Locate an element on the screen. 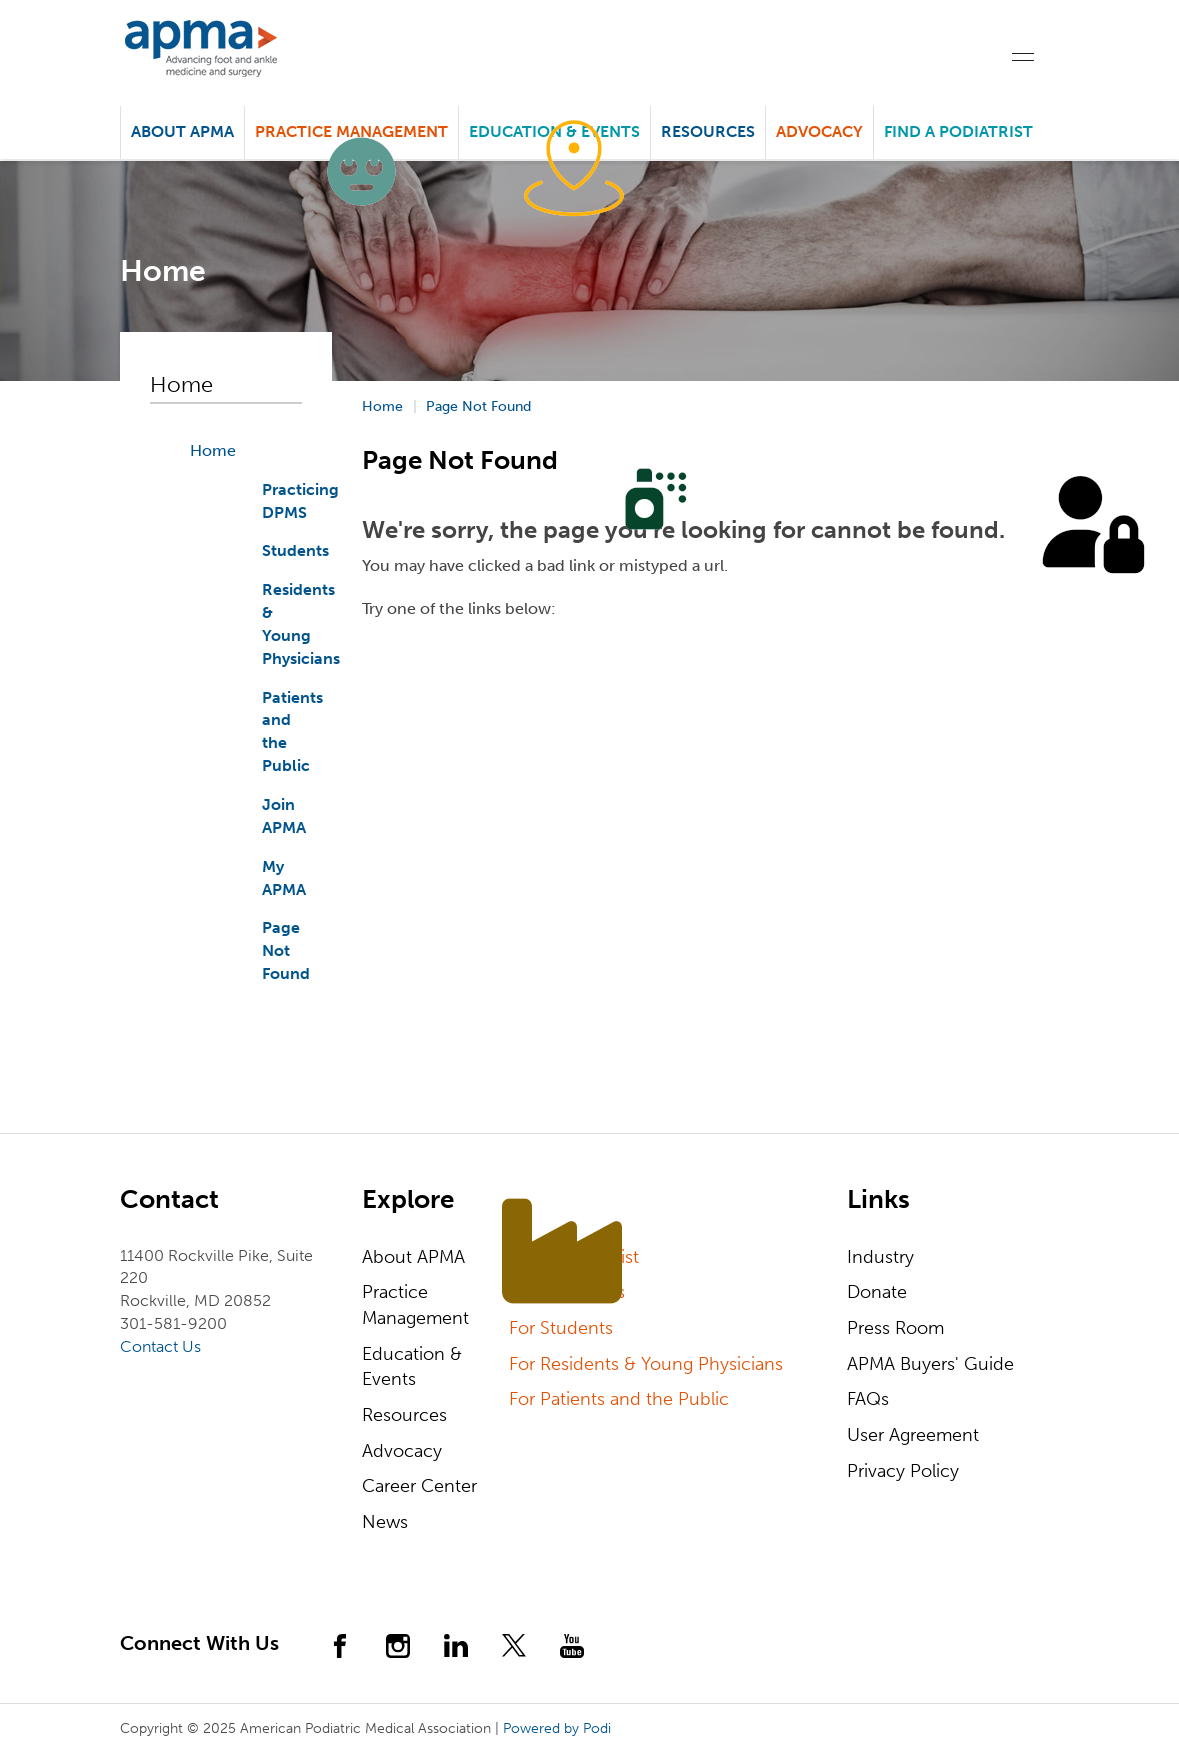 Image resolution: width=1179 pixels, height=1759 pixels. react with an eye-roll emoji is located at coordinates (361, 171).